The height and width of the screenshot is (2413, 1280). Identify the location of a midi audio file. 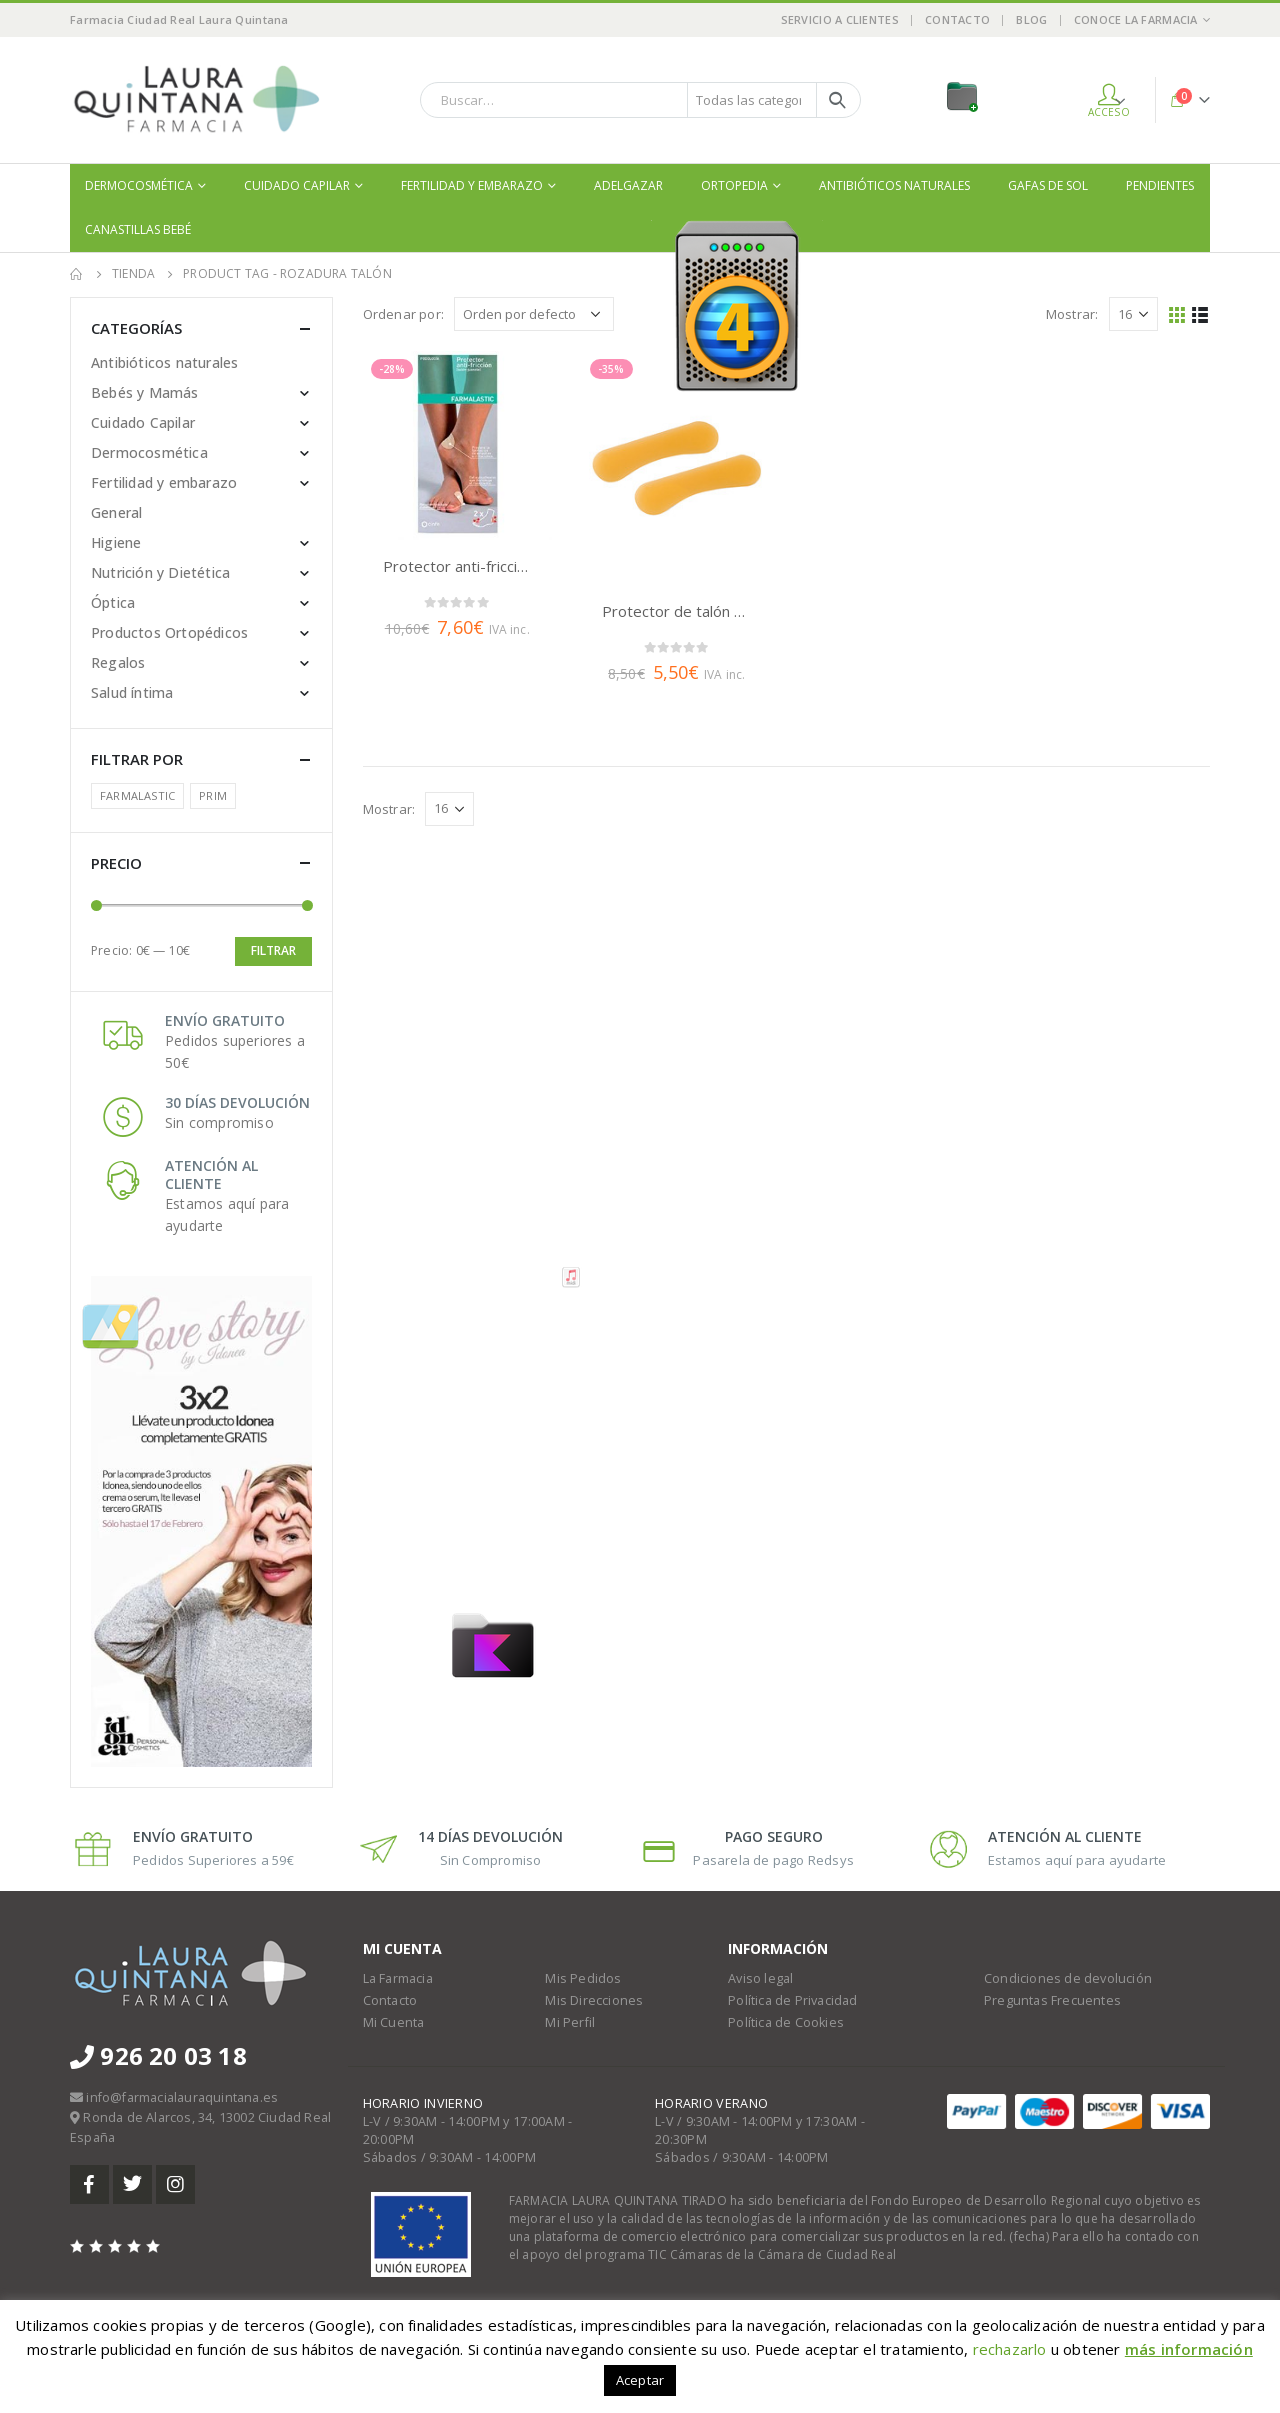
(571, 1277).